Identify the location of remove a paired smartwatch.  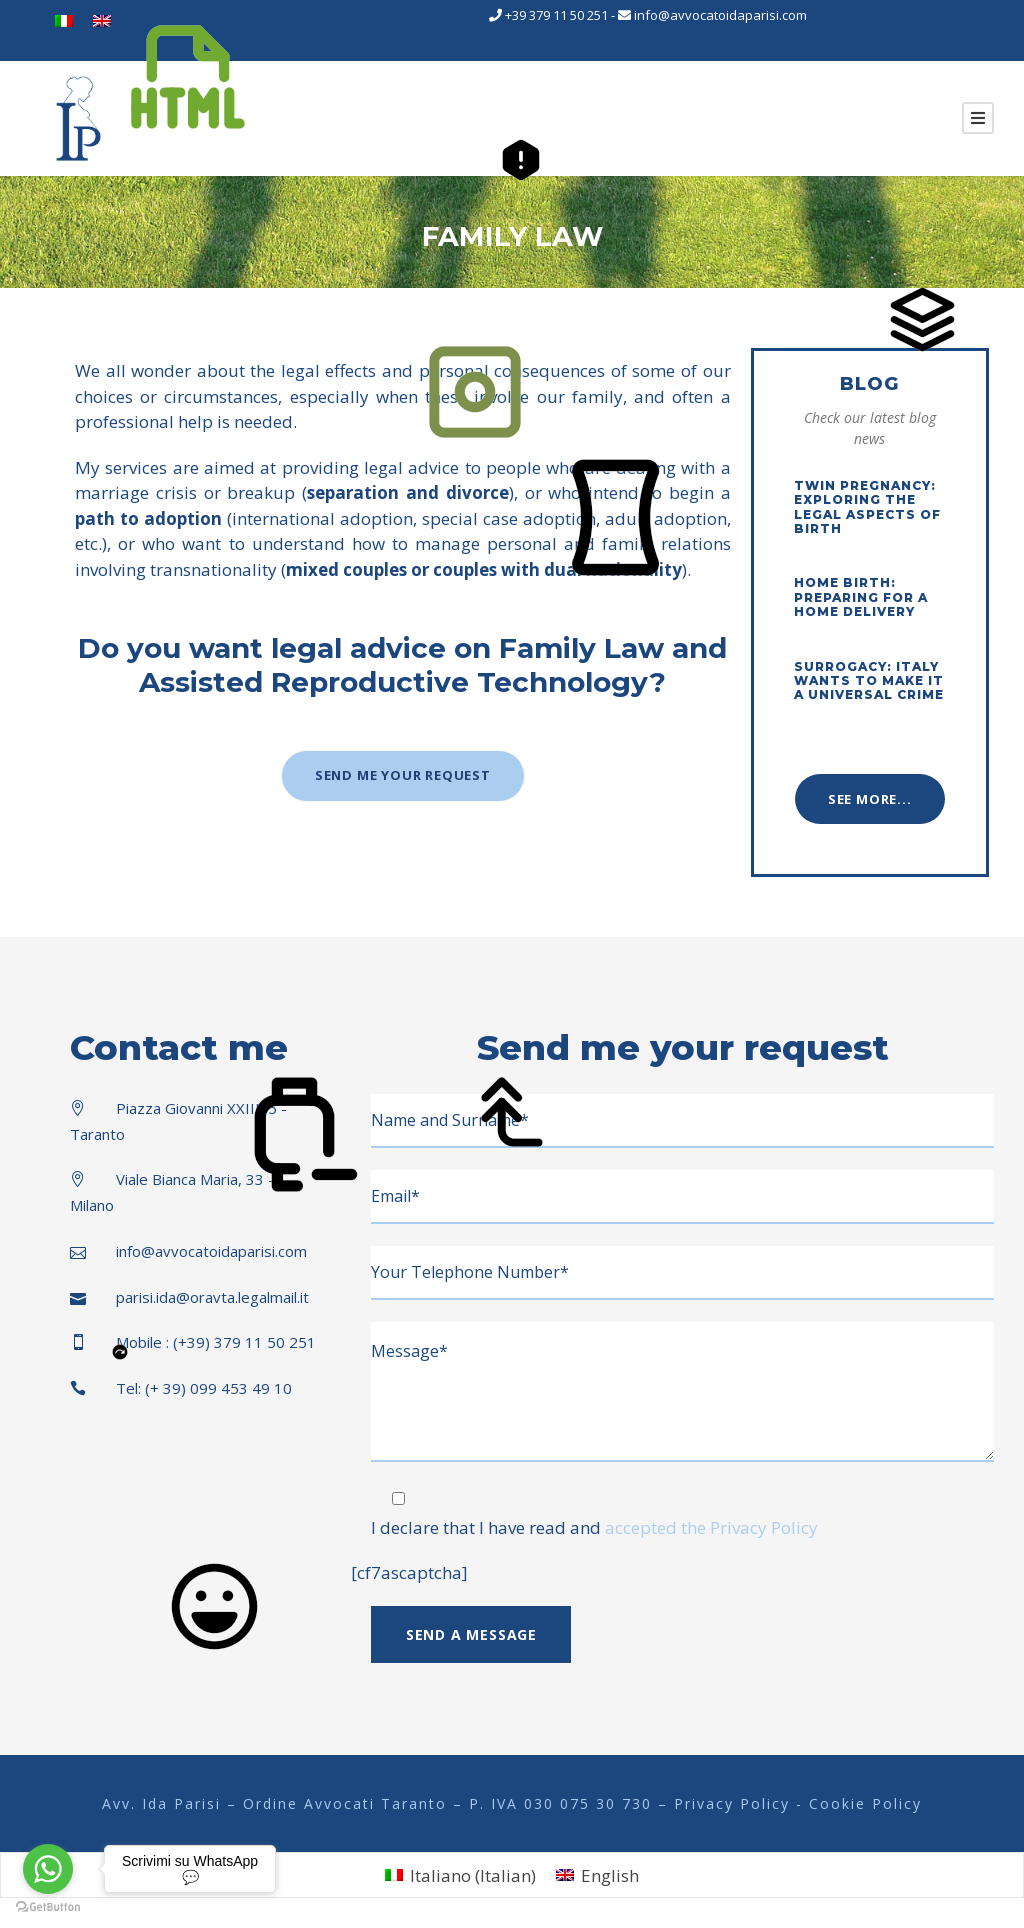
(294, 1134).